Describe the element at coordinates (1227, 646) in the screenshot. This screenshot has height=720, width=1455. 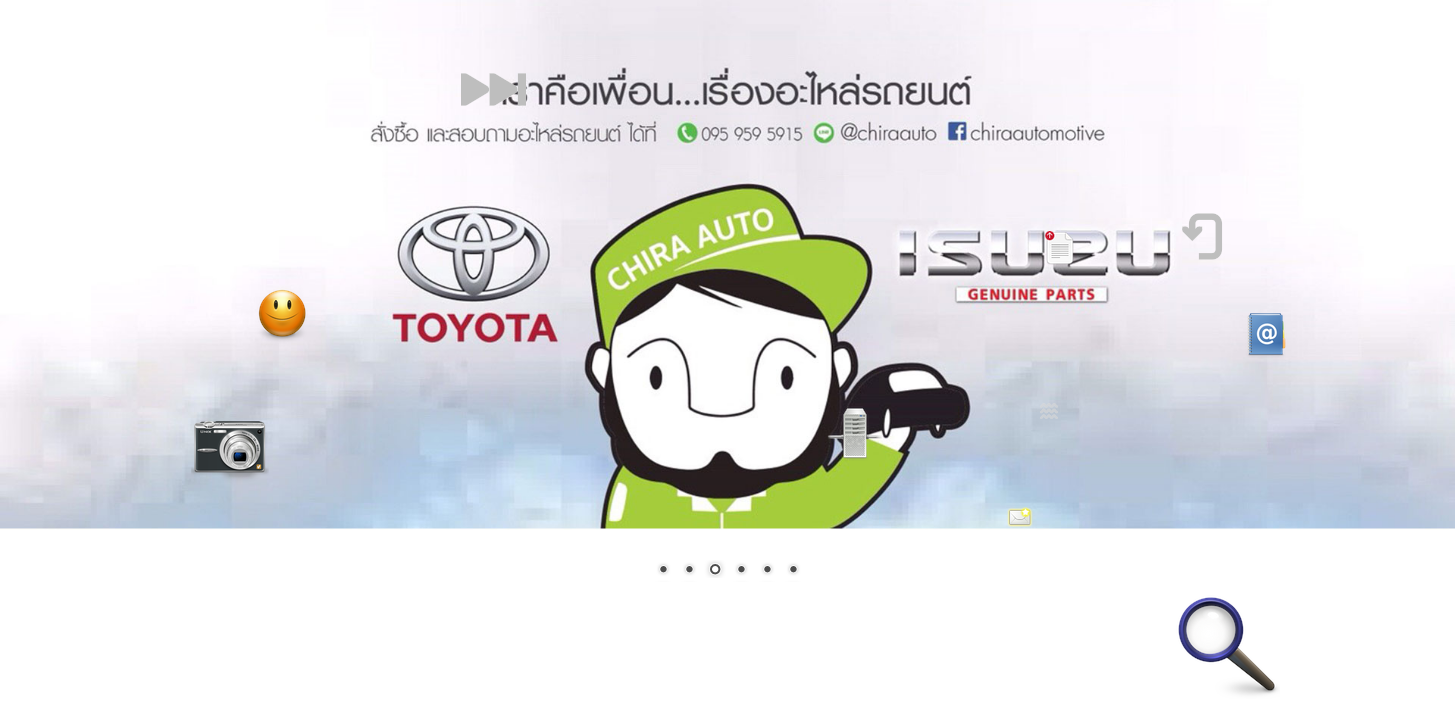
I see `search for items or content` at that location.